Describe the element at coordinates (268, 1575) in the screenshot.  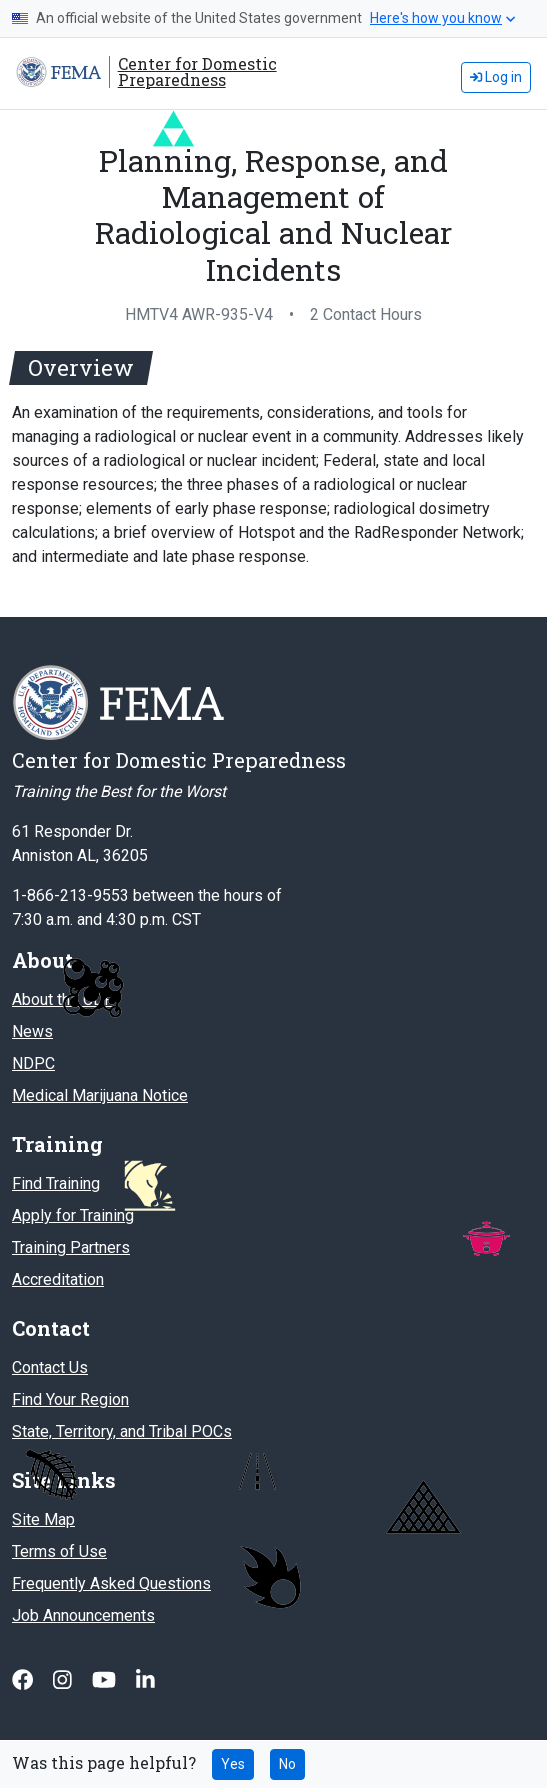
I see `indicates a burning or fire effect status` at that location.